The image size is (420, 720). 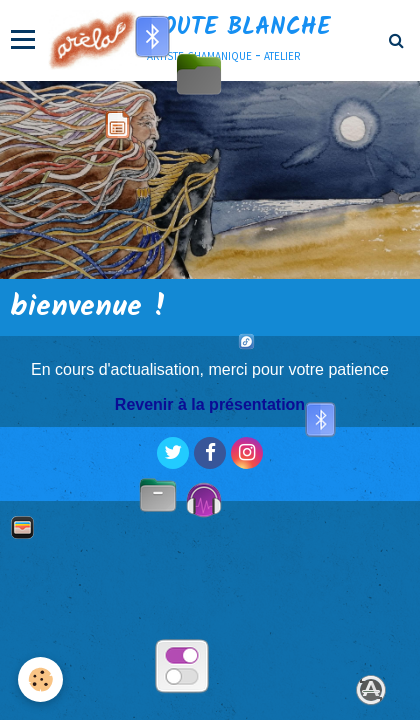 What do you see at coordinates (320, 419) in the screenshot?
I see `open bluetooth settings` at bounding box center [320, 419].